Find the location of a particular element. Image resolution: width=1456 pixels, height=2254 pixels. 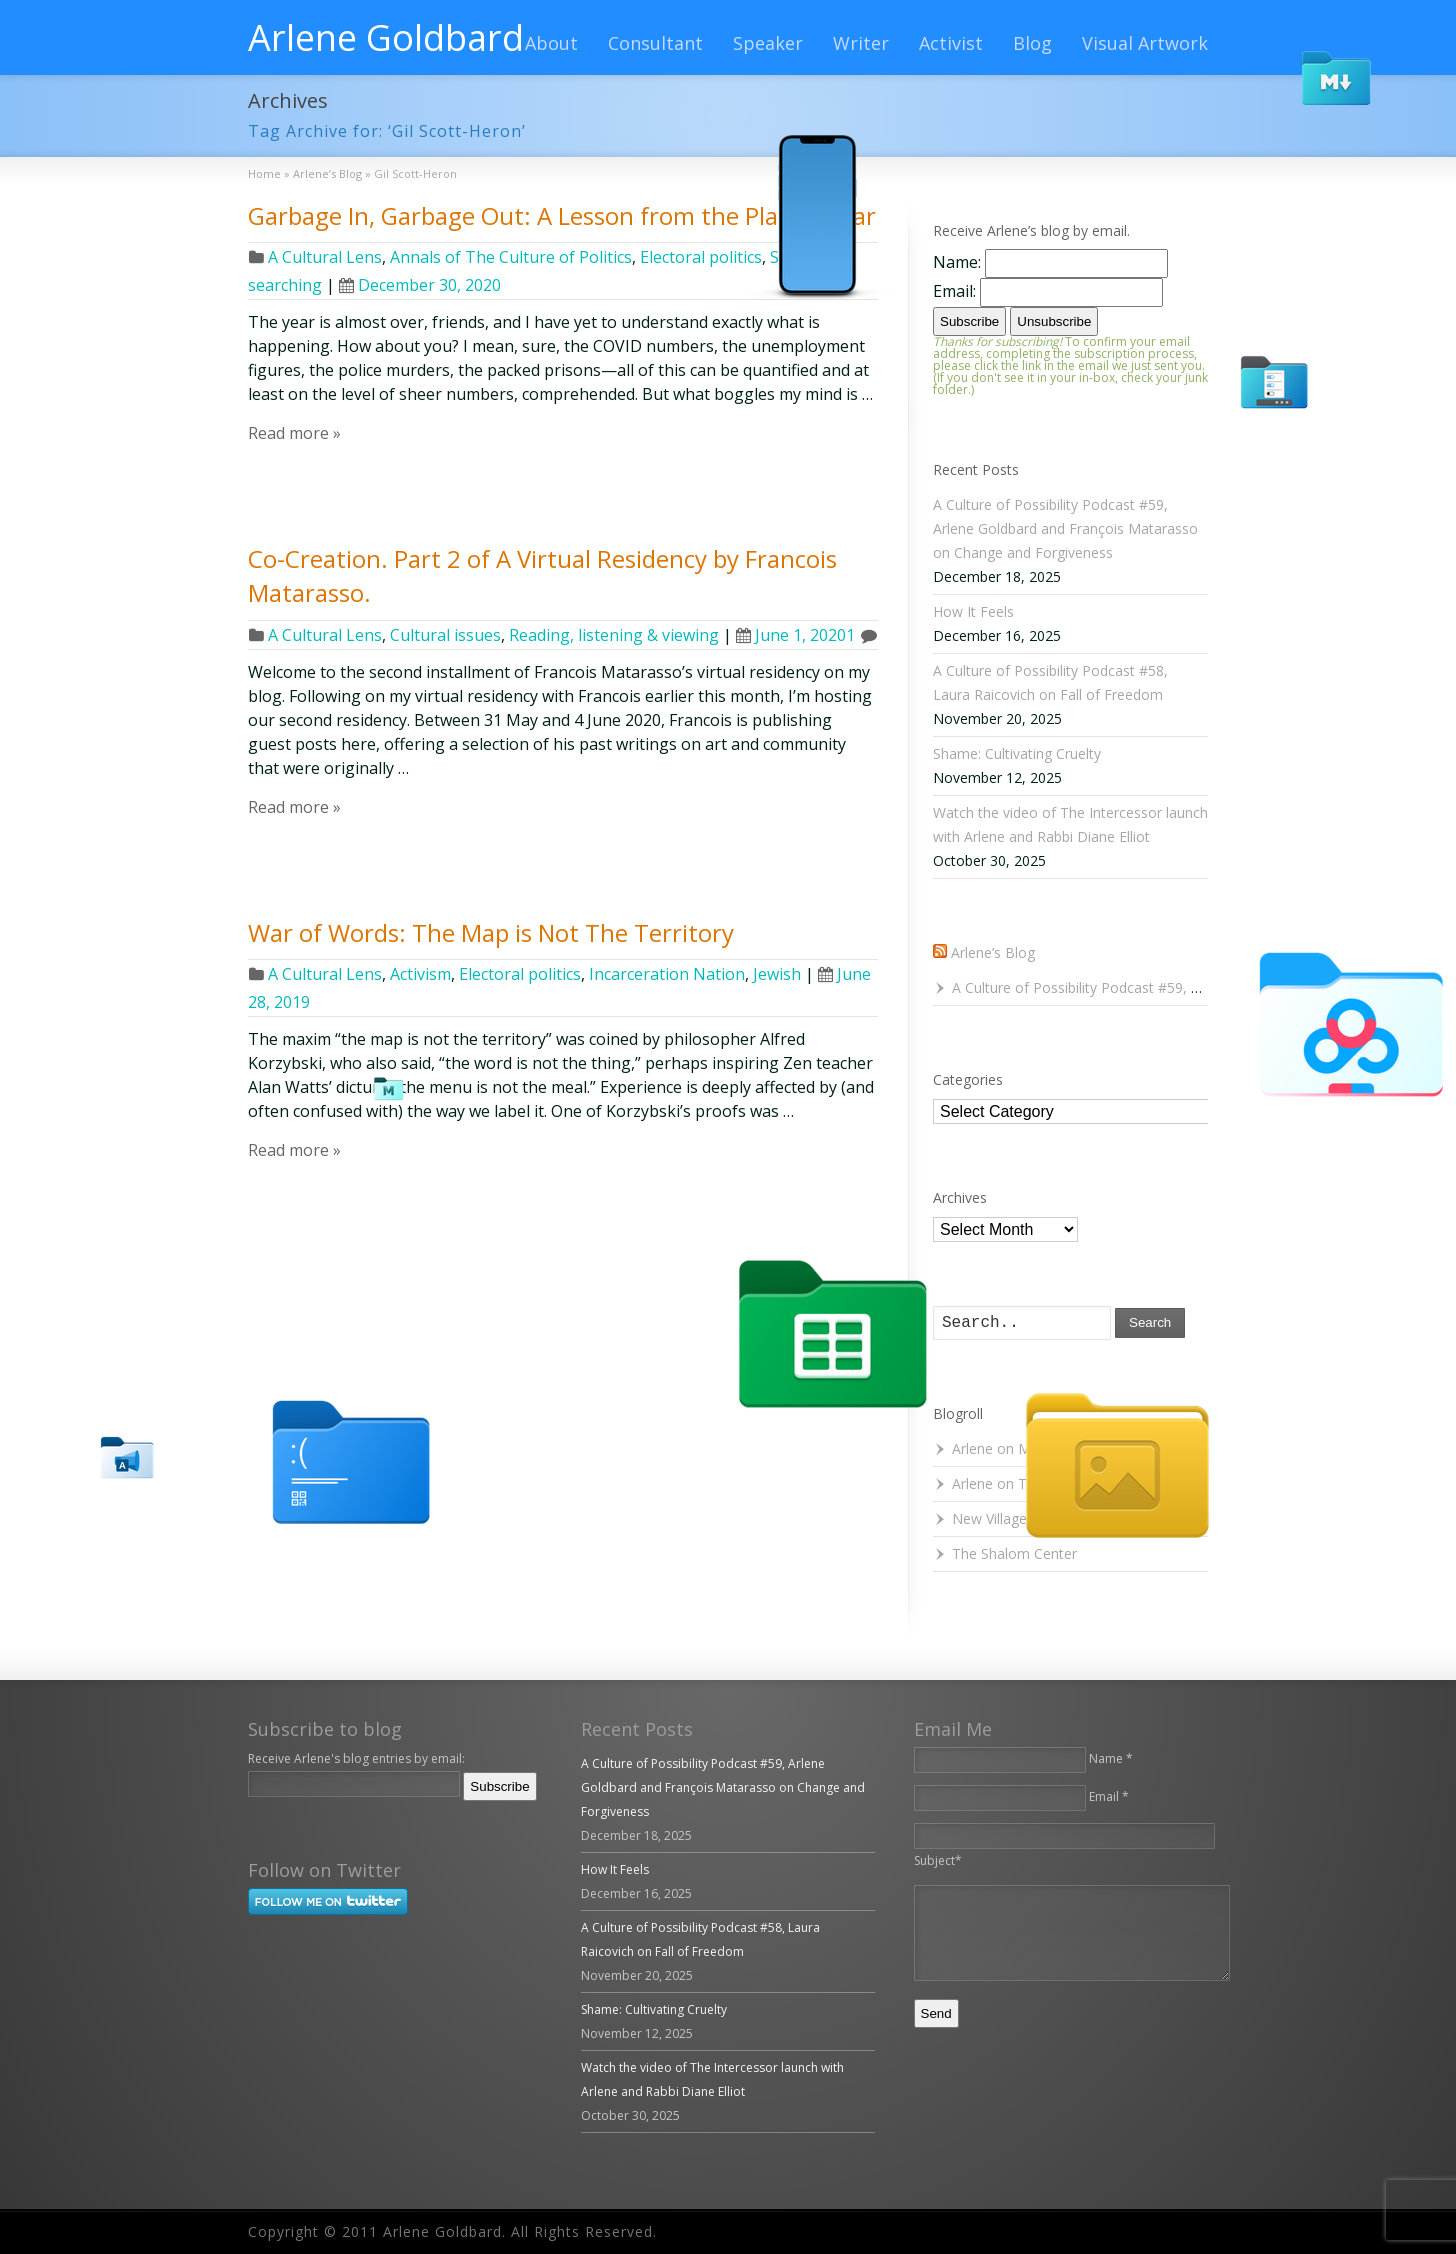

folder containing system crash logs or error reports is located at coordinates (350, 1466).